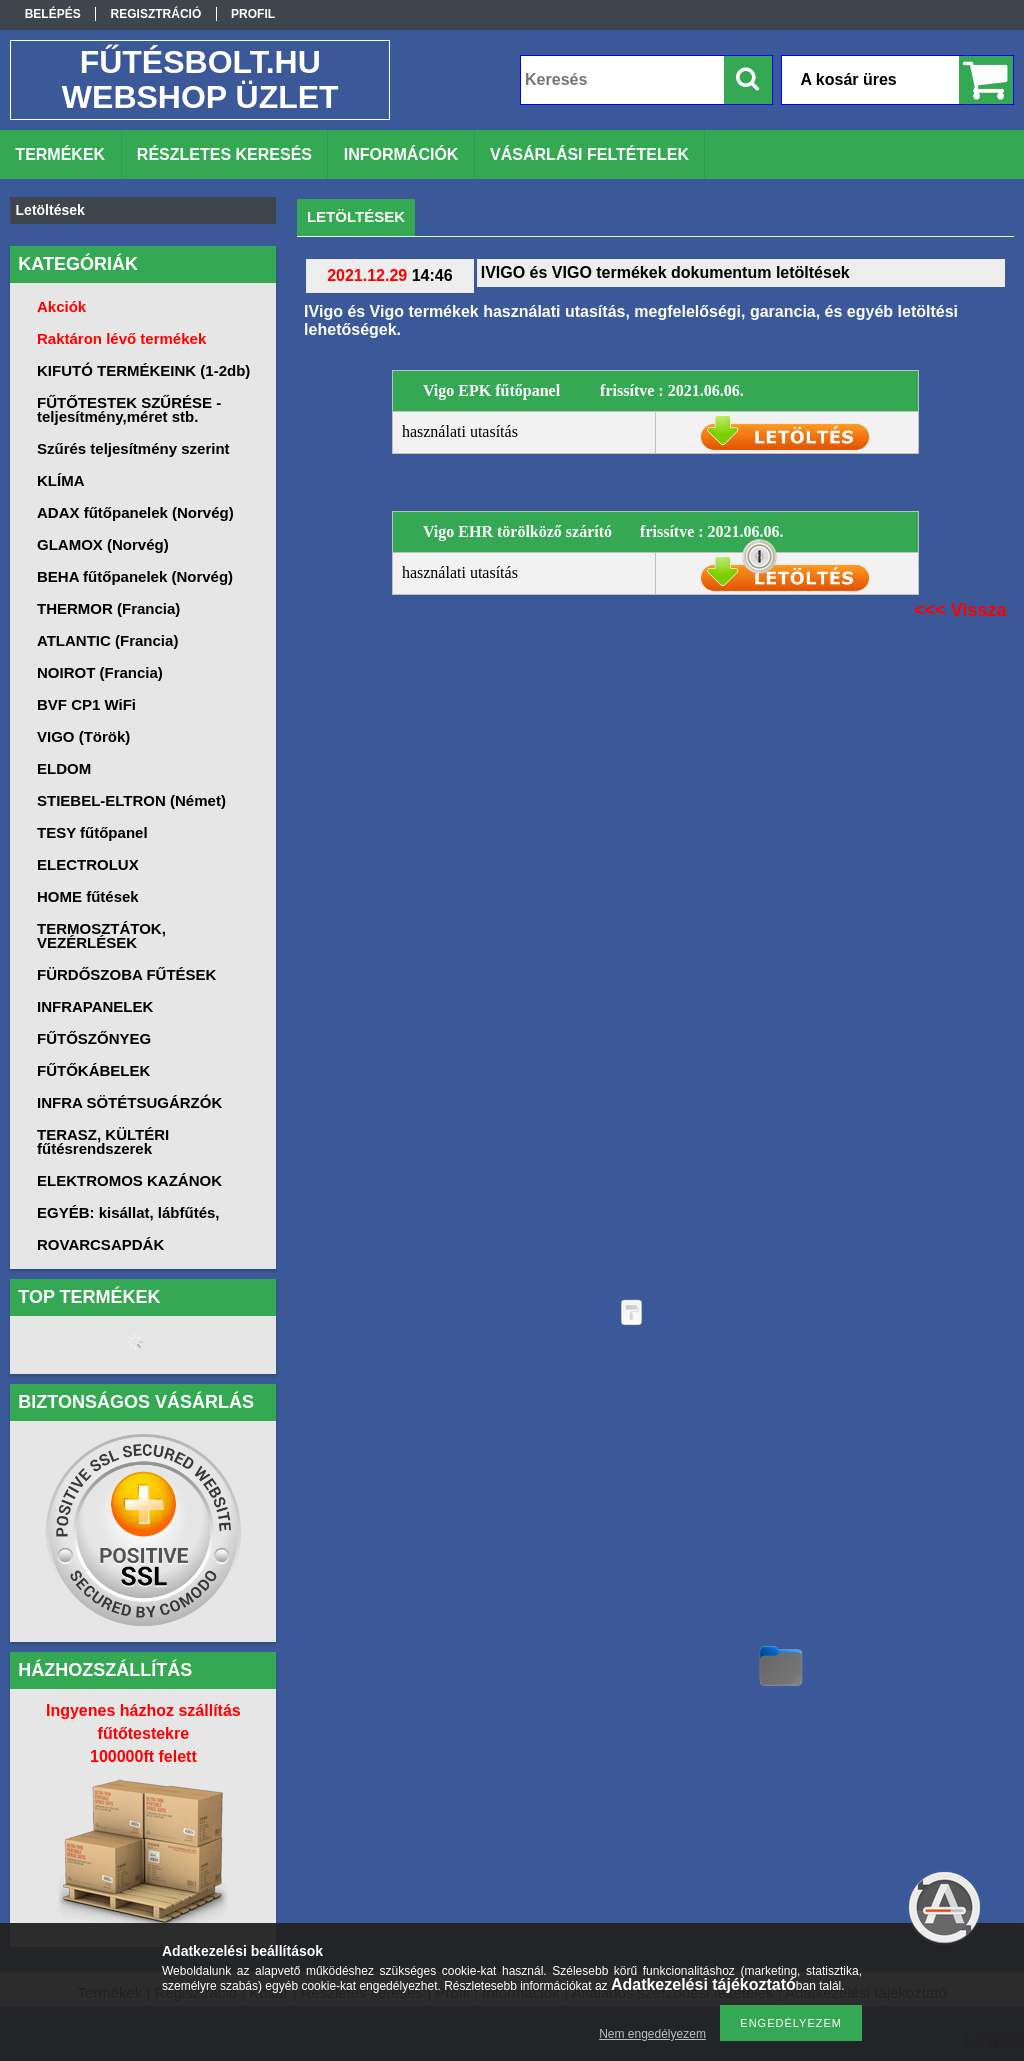 The height and width of the screenshot is (2061, 1024). I want to click on open a folder to view its contents, so click(781, 1666).